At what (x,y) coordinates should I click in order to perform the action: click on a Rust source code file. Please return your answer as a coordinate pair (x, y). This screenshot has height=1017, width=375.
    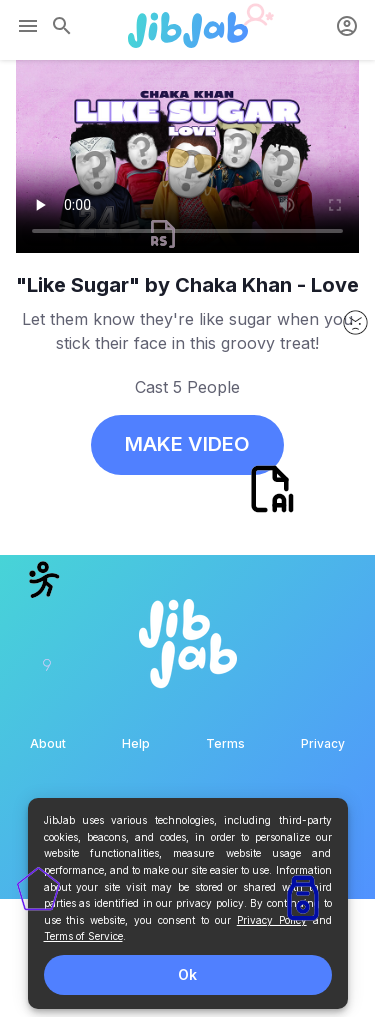
    Looking at the image, I should click on (163, 234).